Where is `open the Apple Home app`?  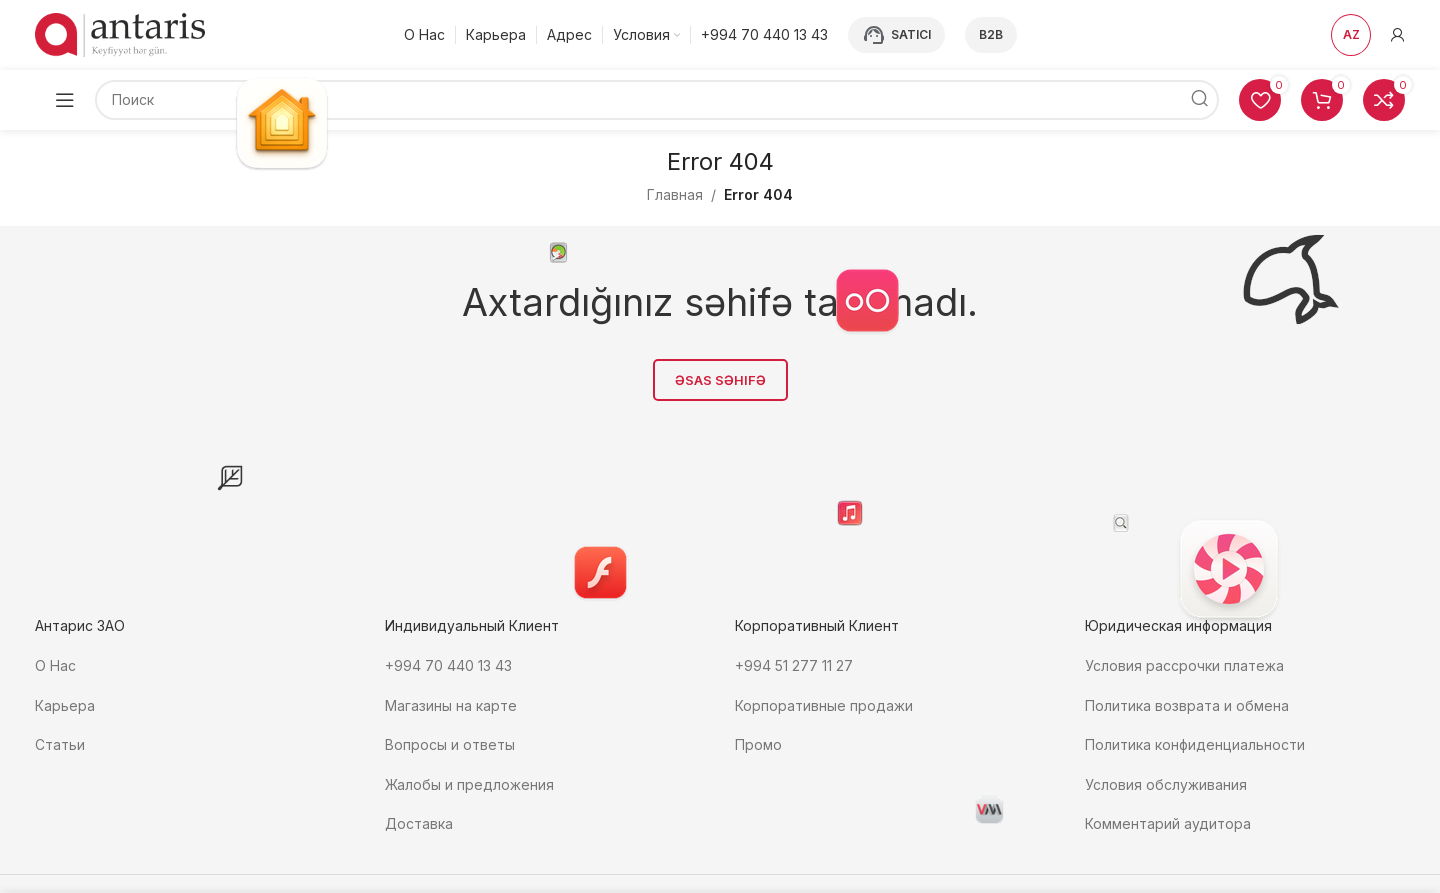
open the Apple Home app is located at coordinates (282, 123).